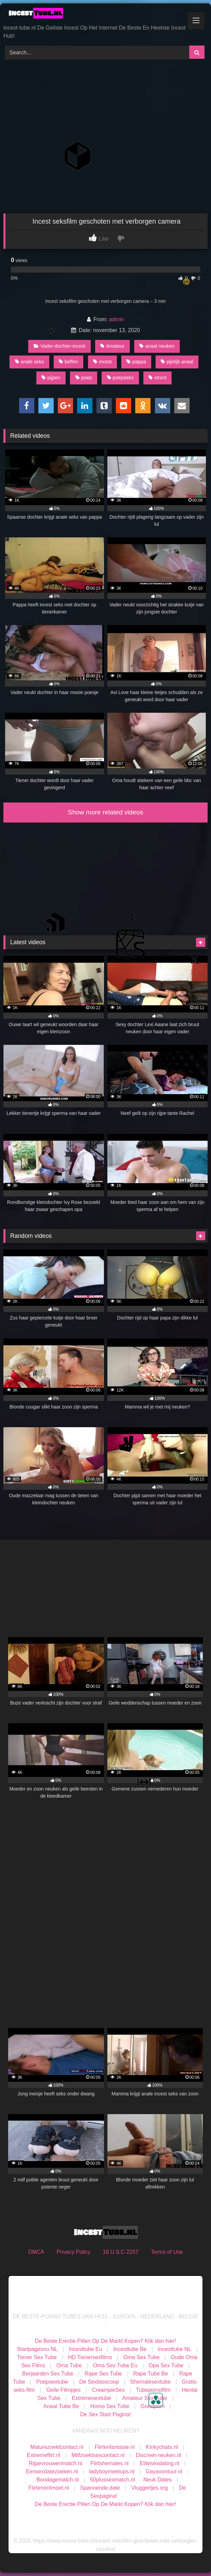 This screenshot has width=211, height=2576. Describe the element at coordinates (186, 281) in the screenshot. I see `spacemacs text editor logo` at that location.